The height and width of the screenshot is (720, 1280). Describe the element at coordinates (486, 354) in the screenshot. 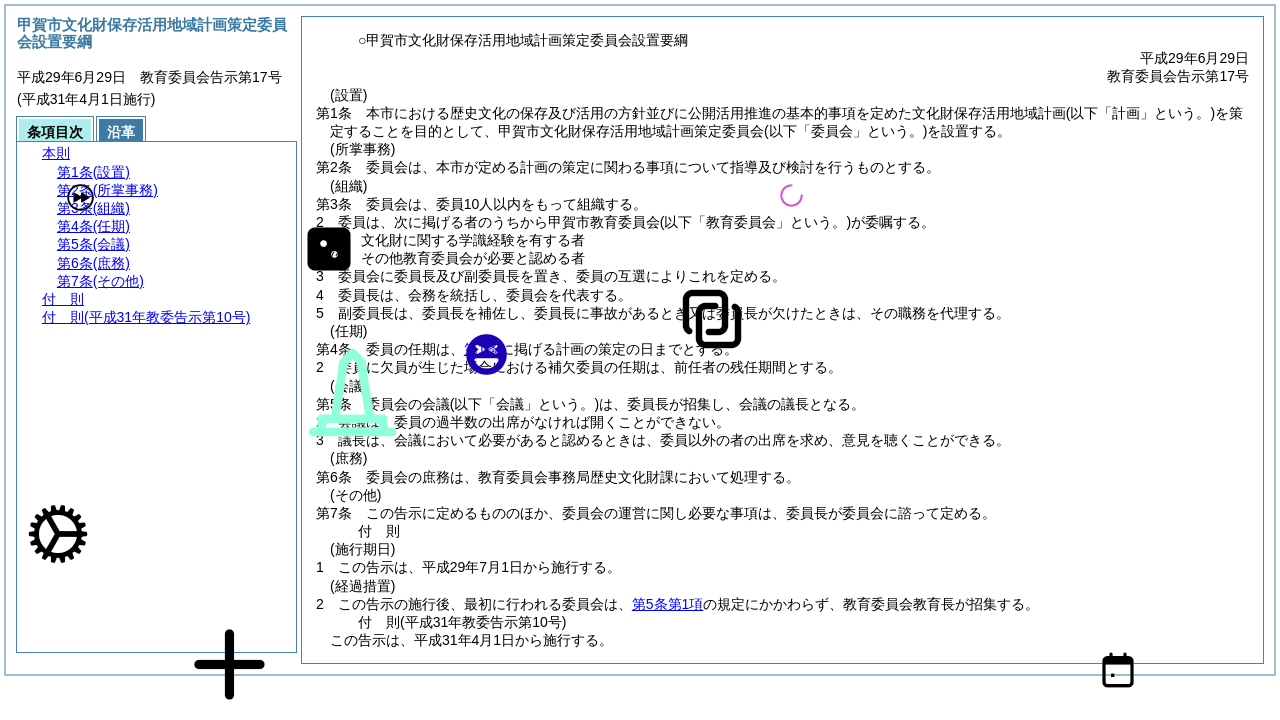

I see `react with laughter to a post or message` at that location.